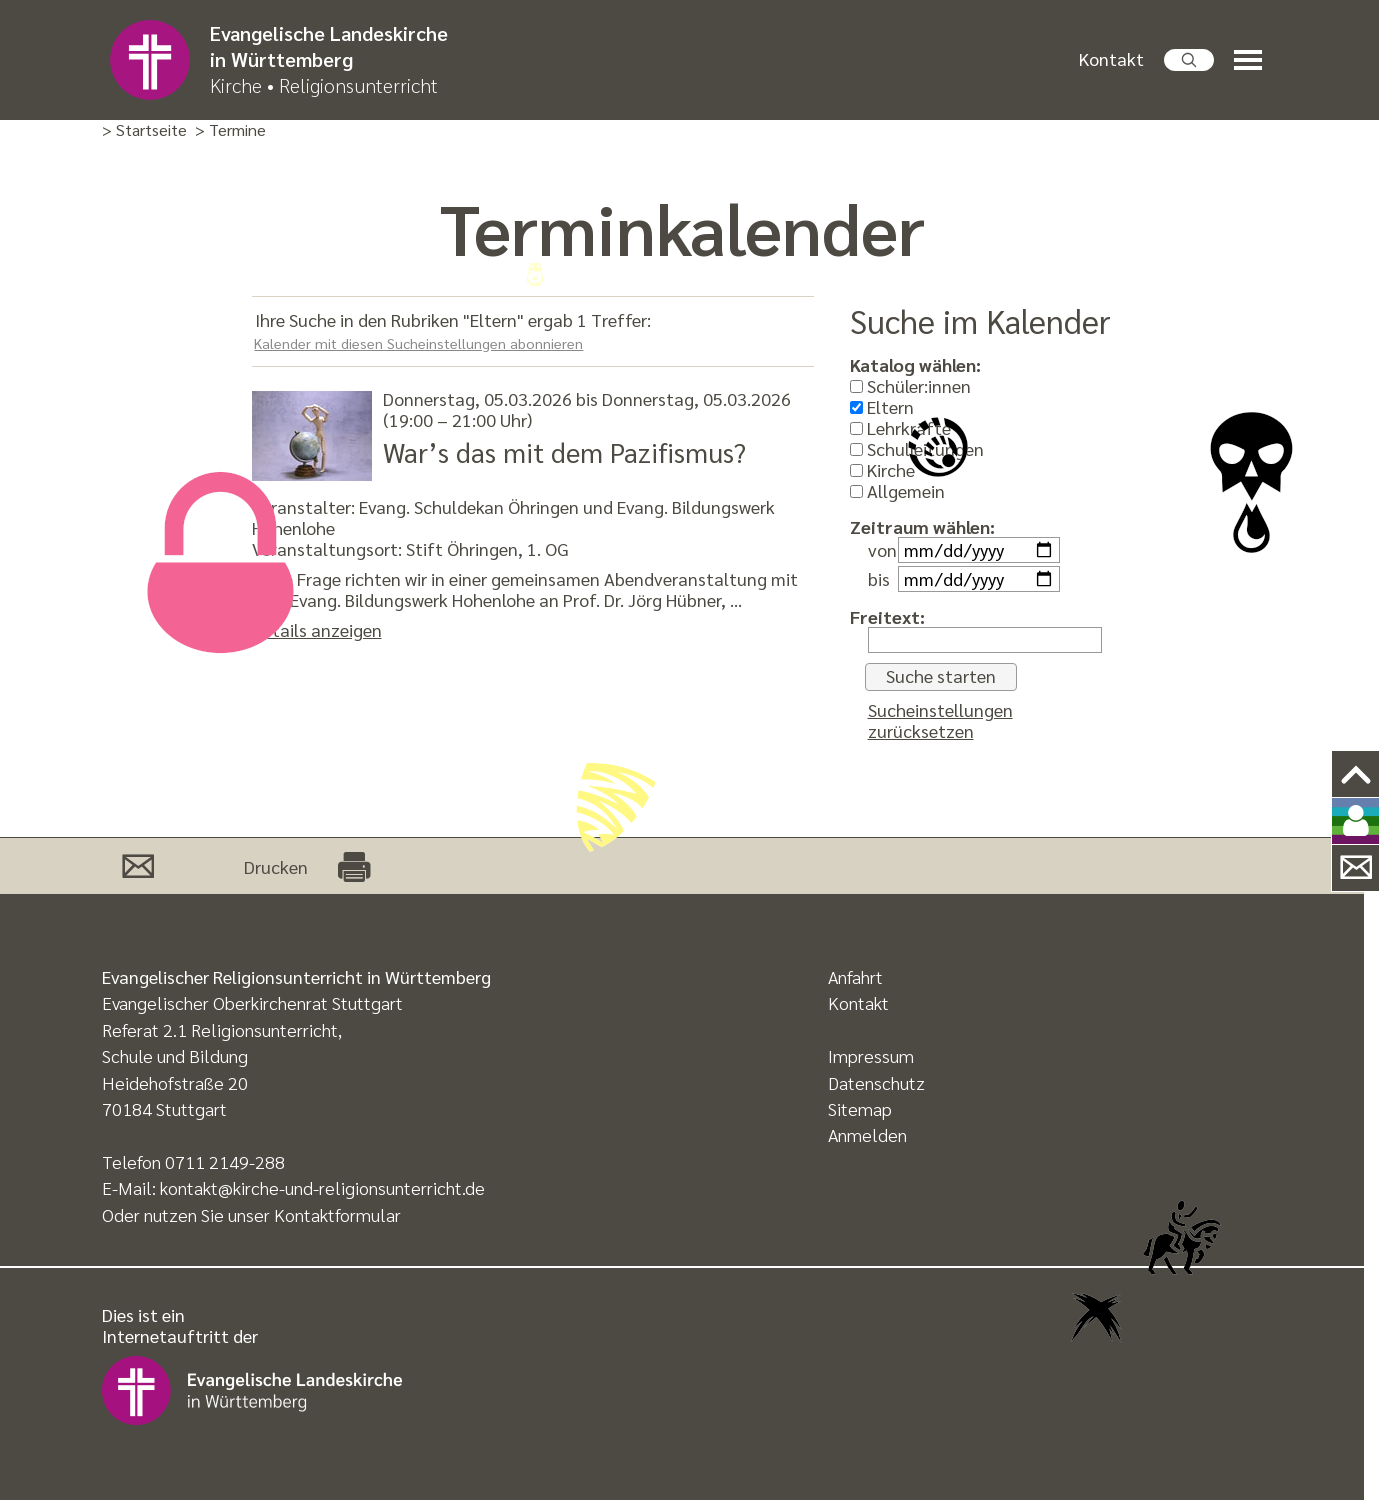 This screenshot has height=1500, width=1379. What do you see at coordinates (1096, 1318) in the screenshot?
I see `dismiss or close a dialog` at bounding box center [1096, 1318].